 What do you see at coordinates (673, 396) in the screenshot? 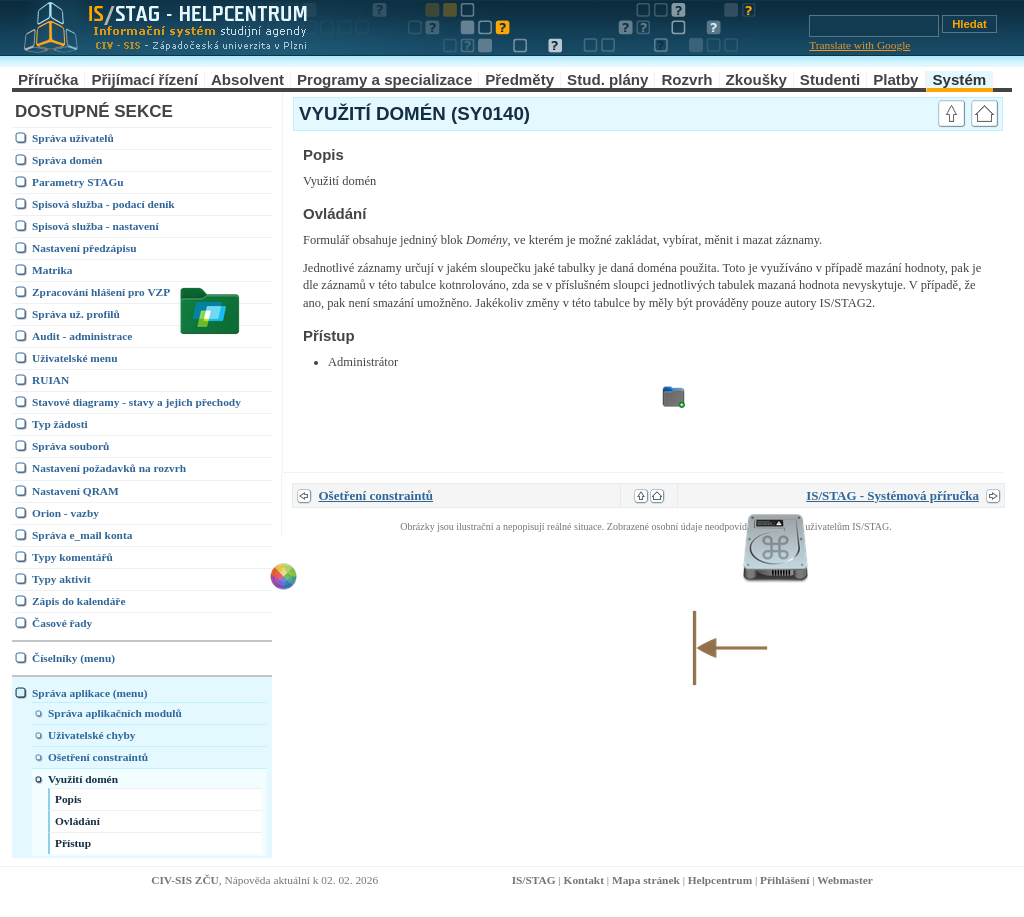
I see `create a new folder` at bounding box center [673, 396].